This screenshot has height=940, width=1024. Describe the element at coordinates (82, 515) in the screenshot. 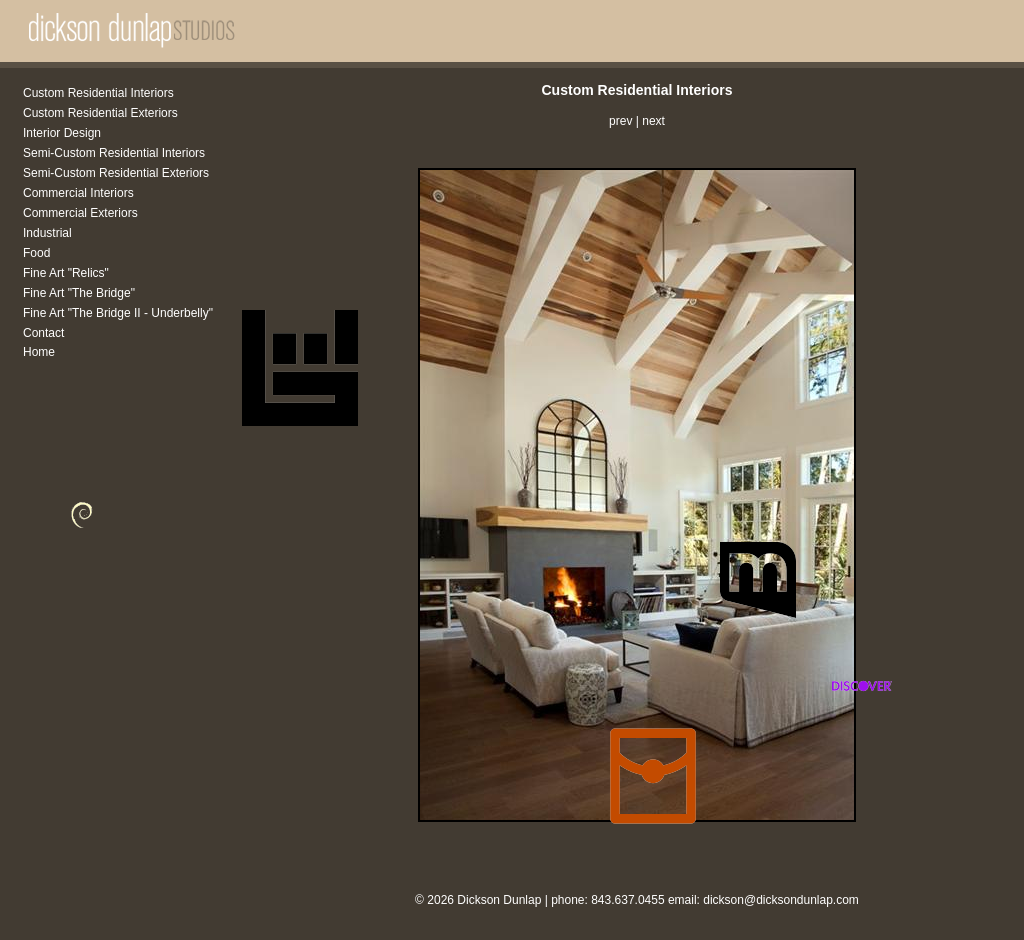

I see `debian linux operating system logo` at that location.